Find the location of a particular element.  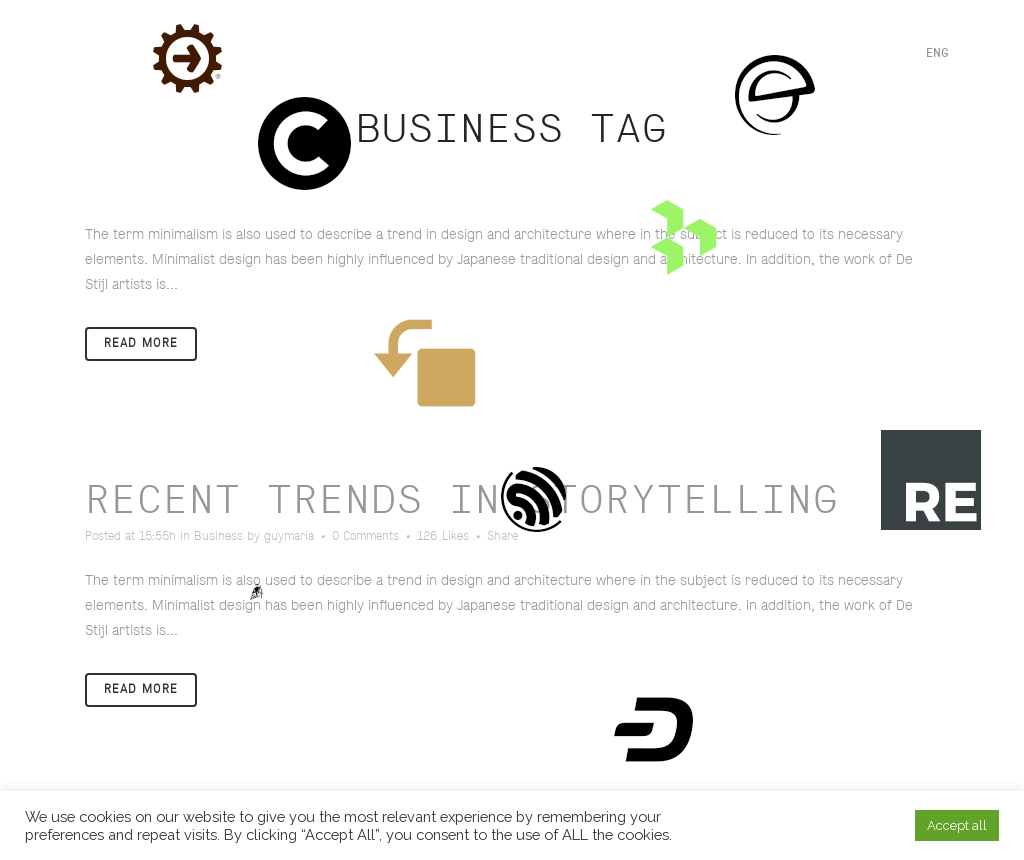

open dovetail app is located at coordinates (683, 237).